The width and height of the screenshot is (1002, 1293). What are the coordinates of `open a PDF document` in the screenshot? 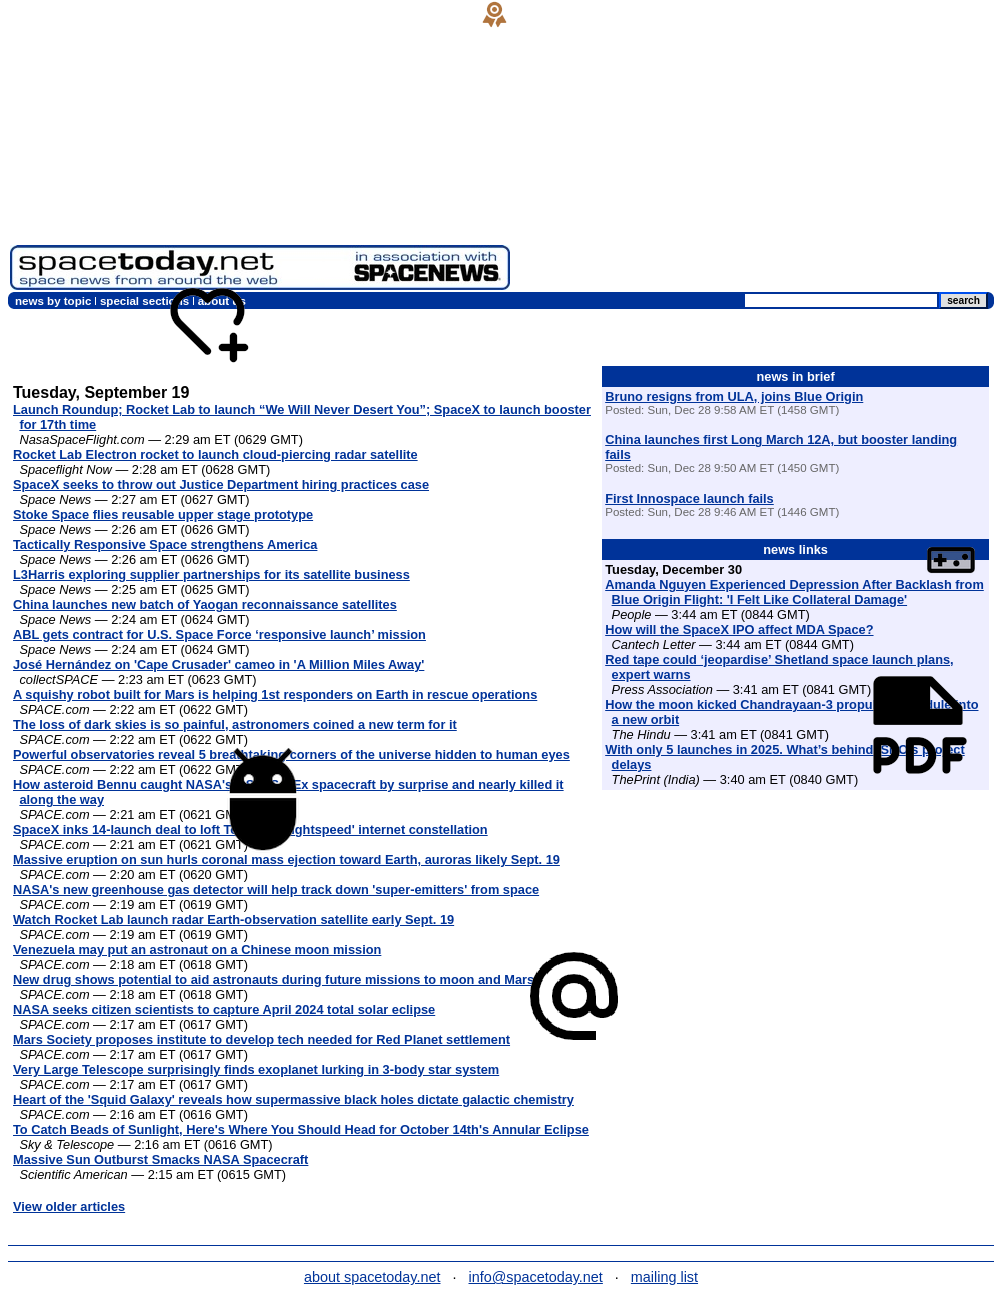 It's located at (918, 729).